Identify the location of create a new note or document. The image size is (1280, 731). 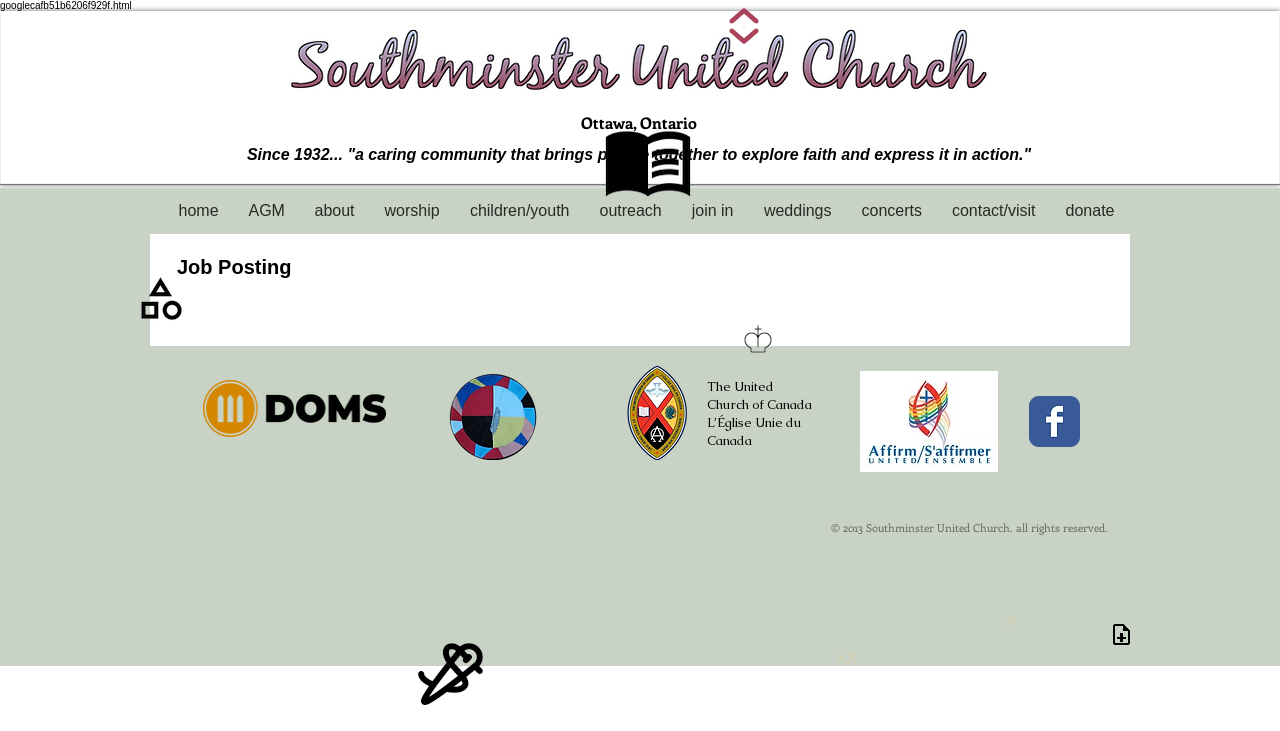
(1121, 634).